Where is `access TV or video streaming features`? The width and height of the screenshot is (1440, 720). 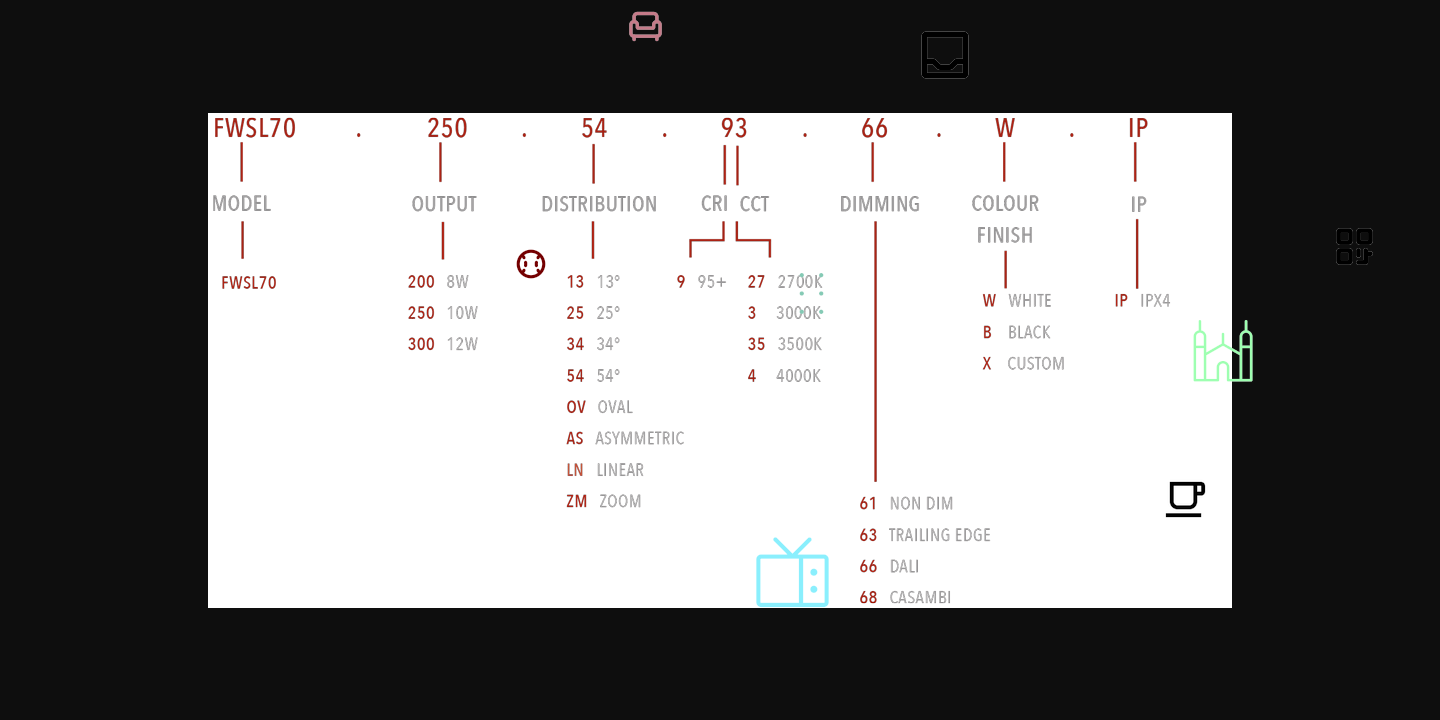
access TV or video streaming features is located at coordinates (792, 576).